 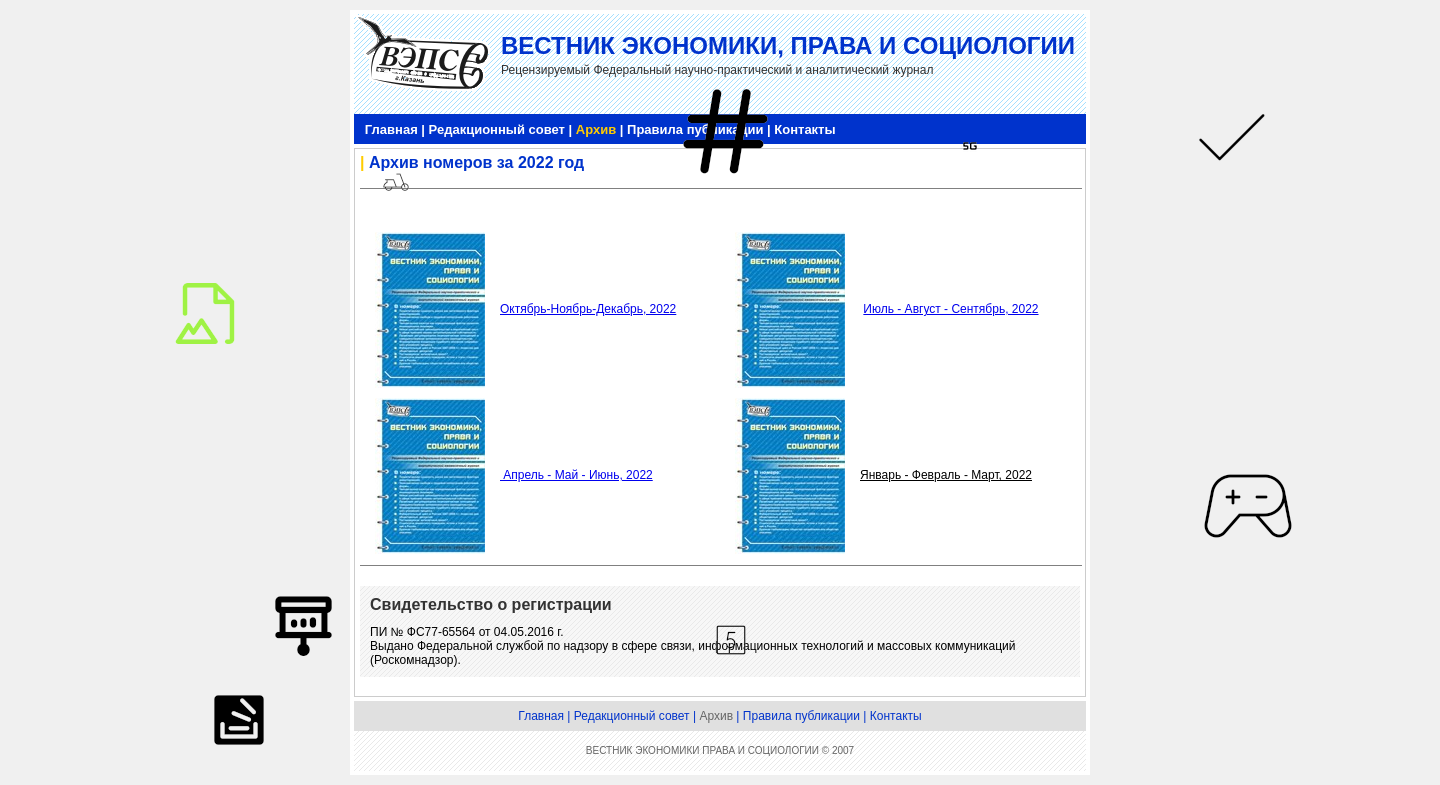 I want to click on confirm or submit an action, so click(x=1230, y=134).